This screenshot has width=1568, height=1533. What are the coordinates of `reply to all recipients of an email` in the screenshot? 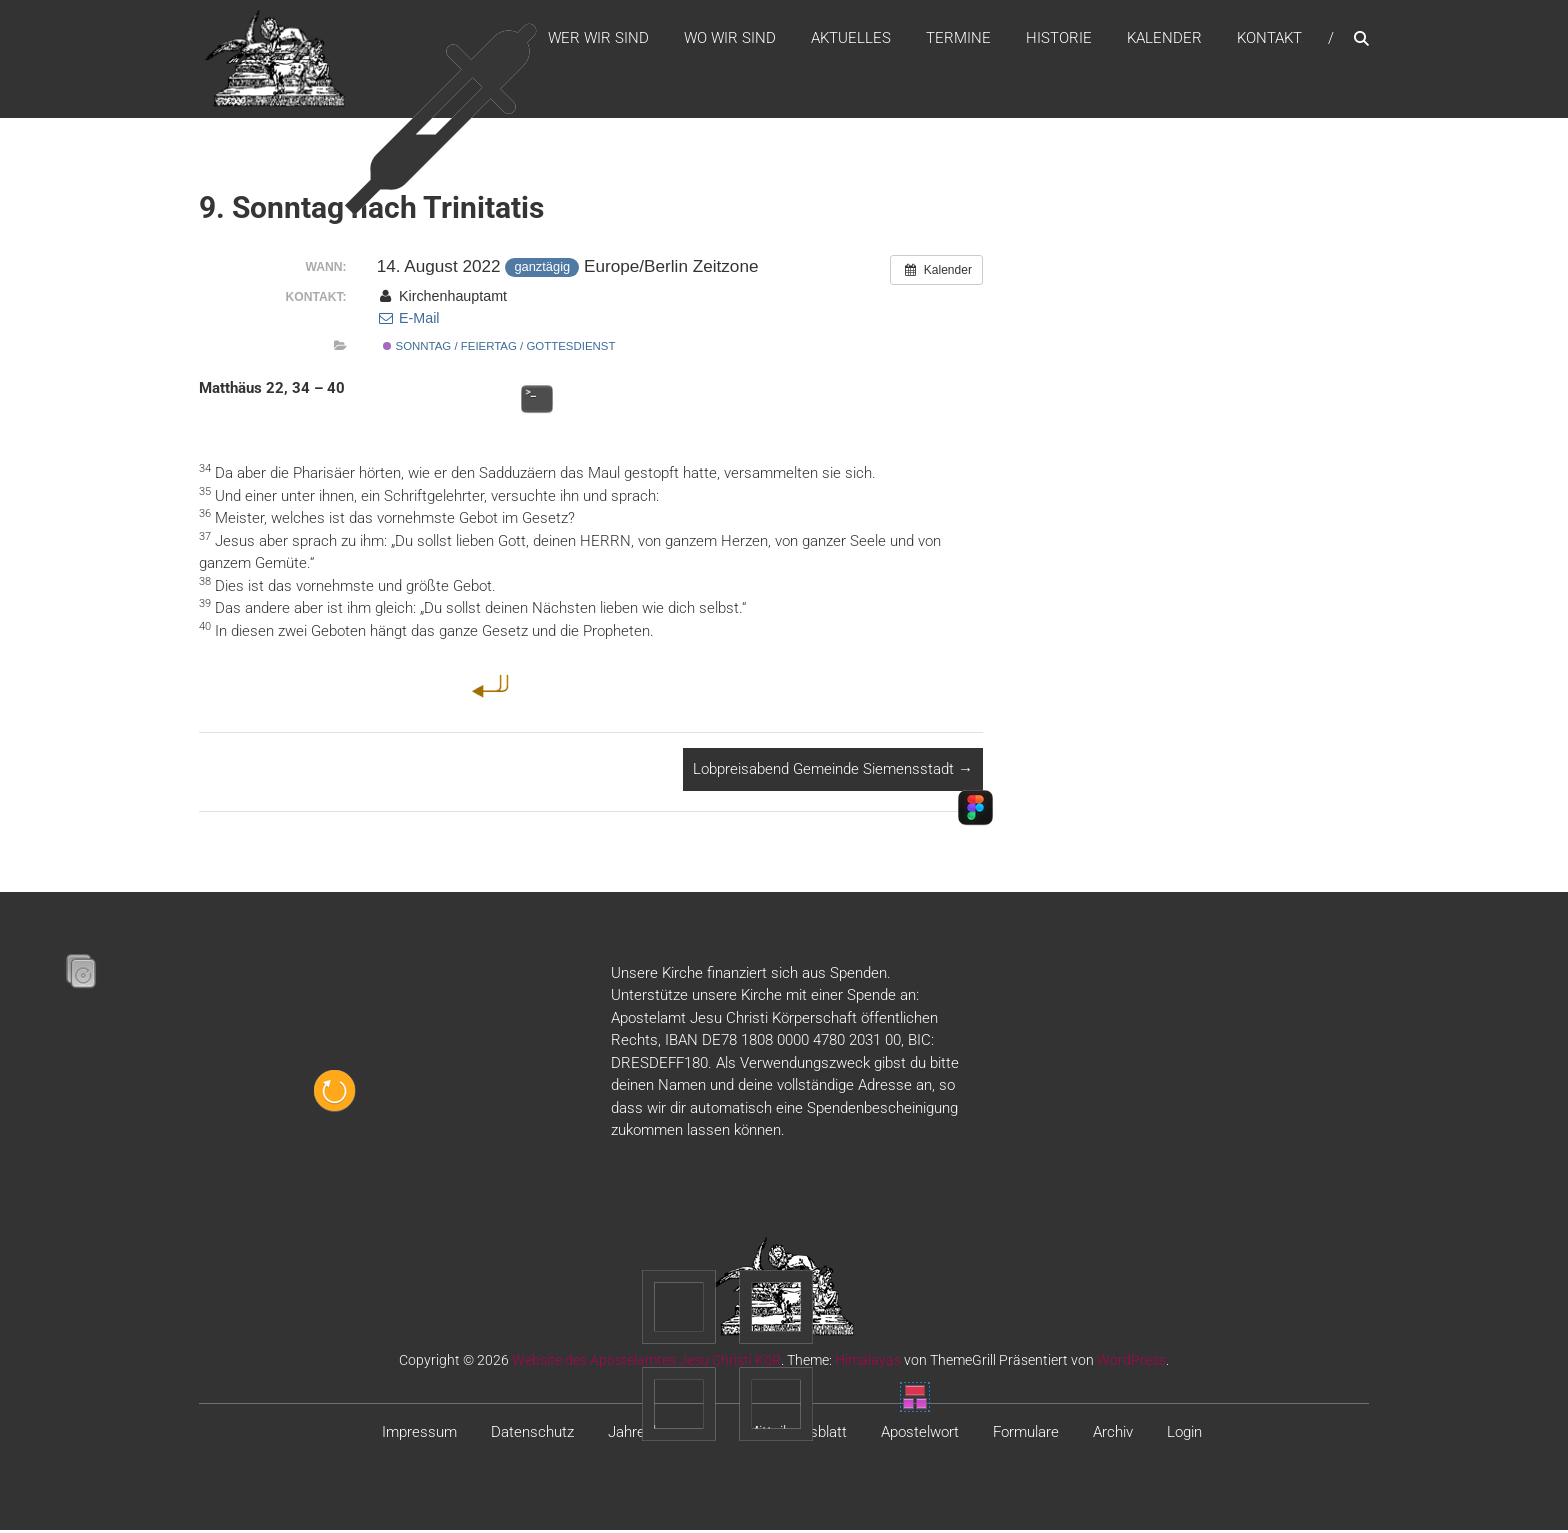 It's located at (489, 683).